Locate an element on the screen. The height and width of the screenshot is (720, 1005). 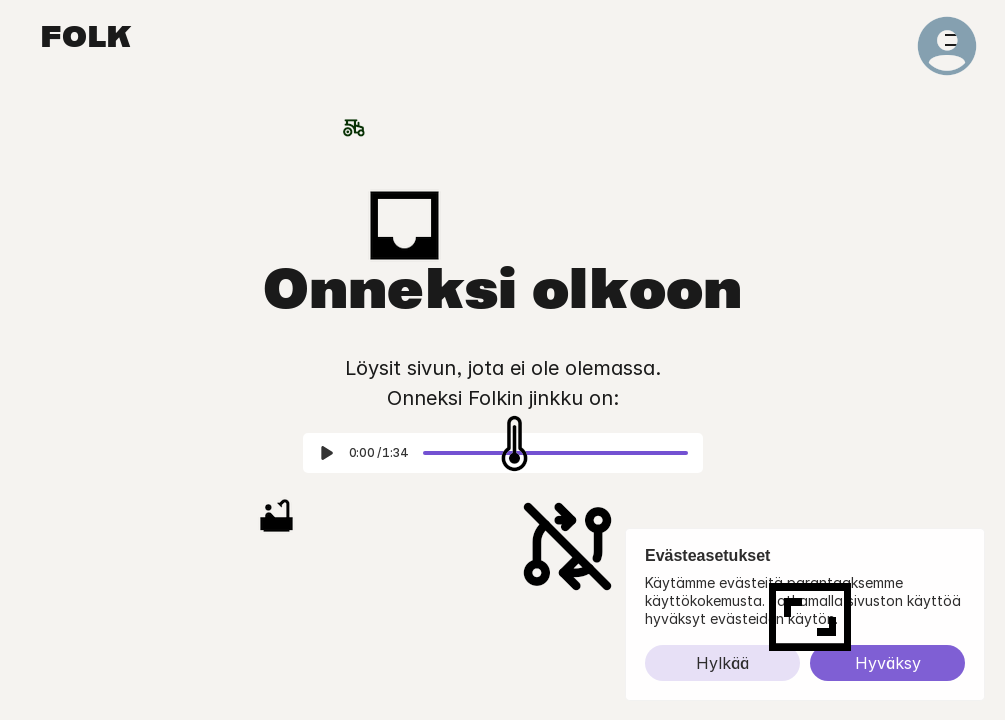
access your inbox is located at coordinates (404, 225).